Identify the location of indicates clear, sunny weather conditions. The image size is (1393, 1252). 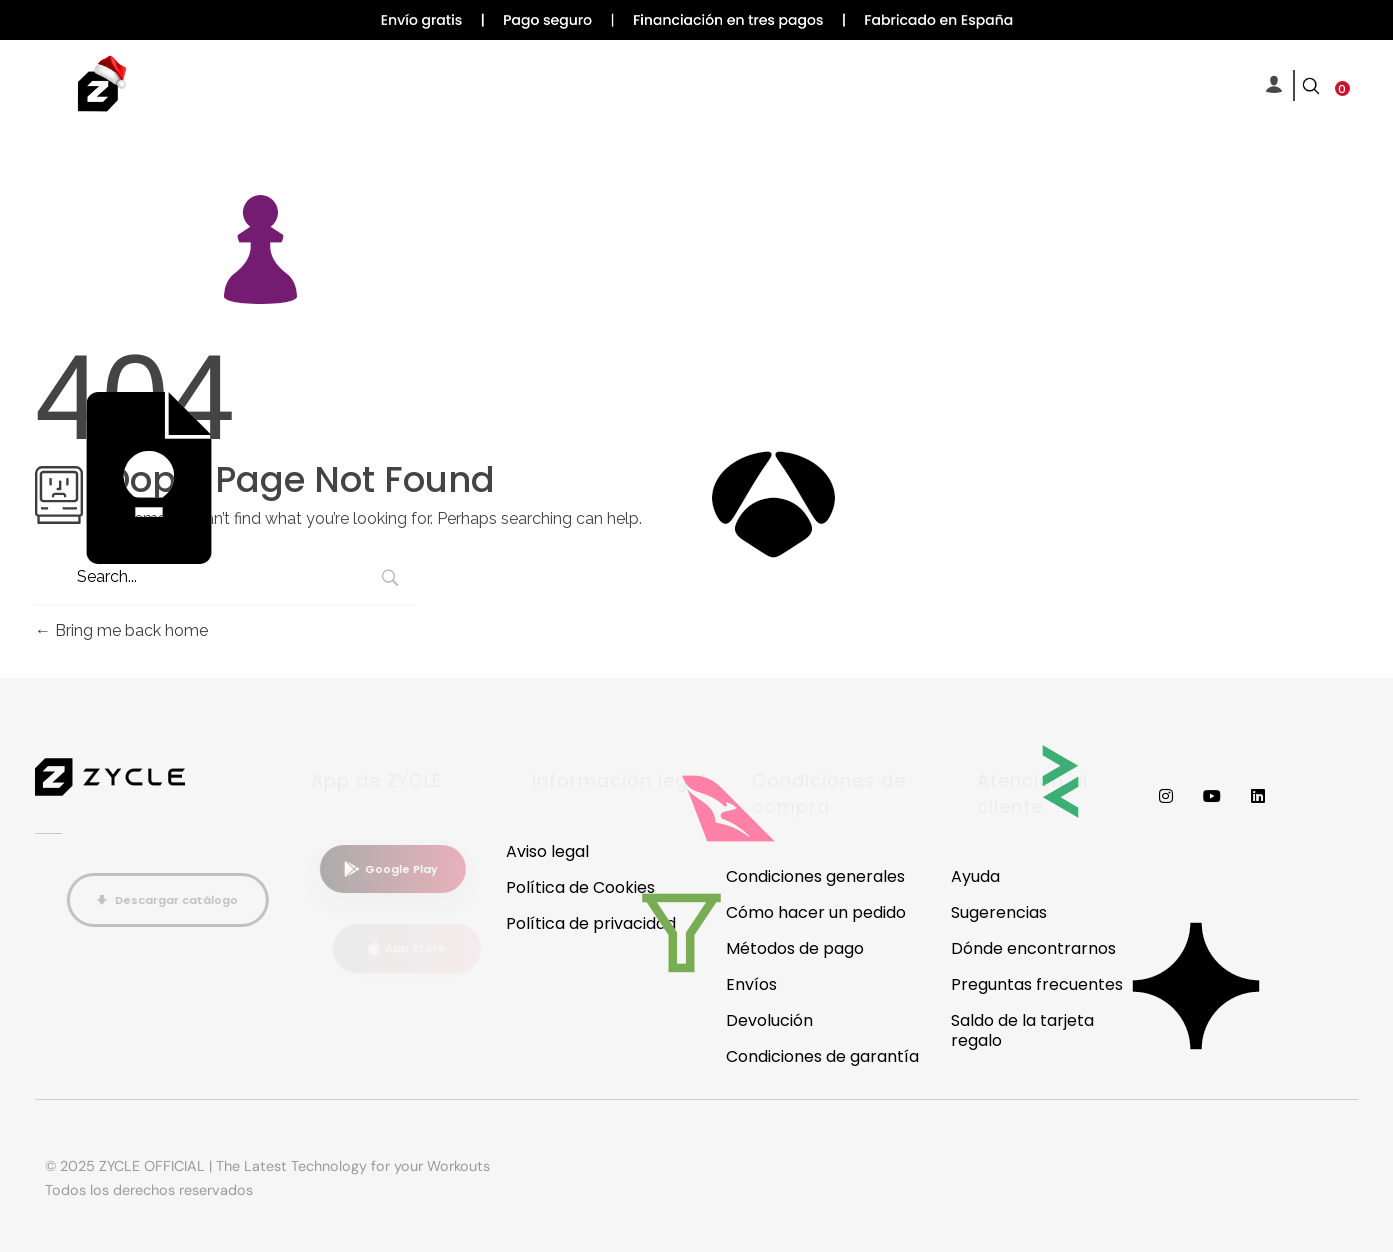
(1196, 986).